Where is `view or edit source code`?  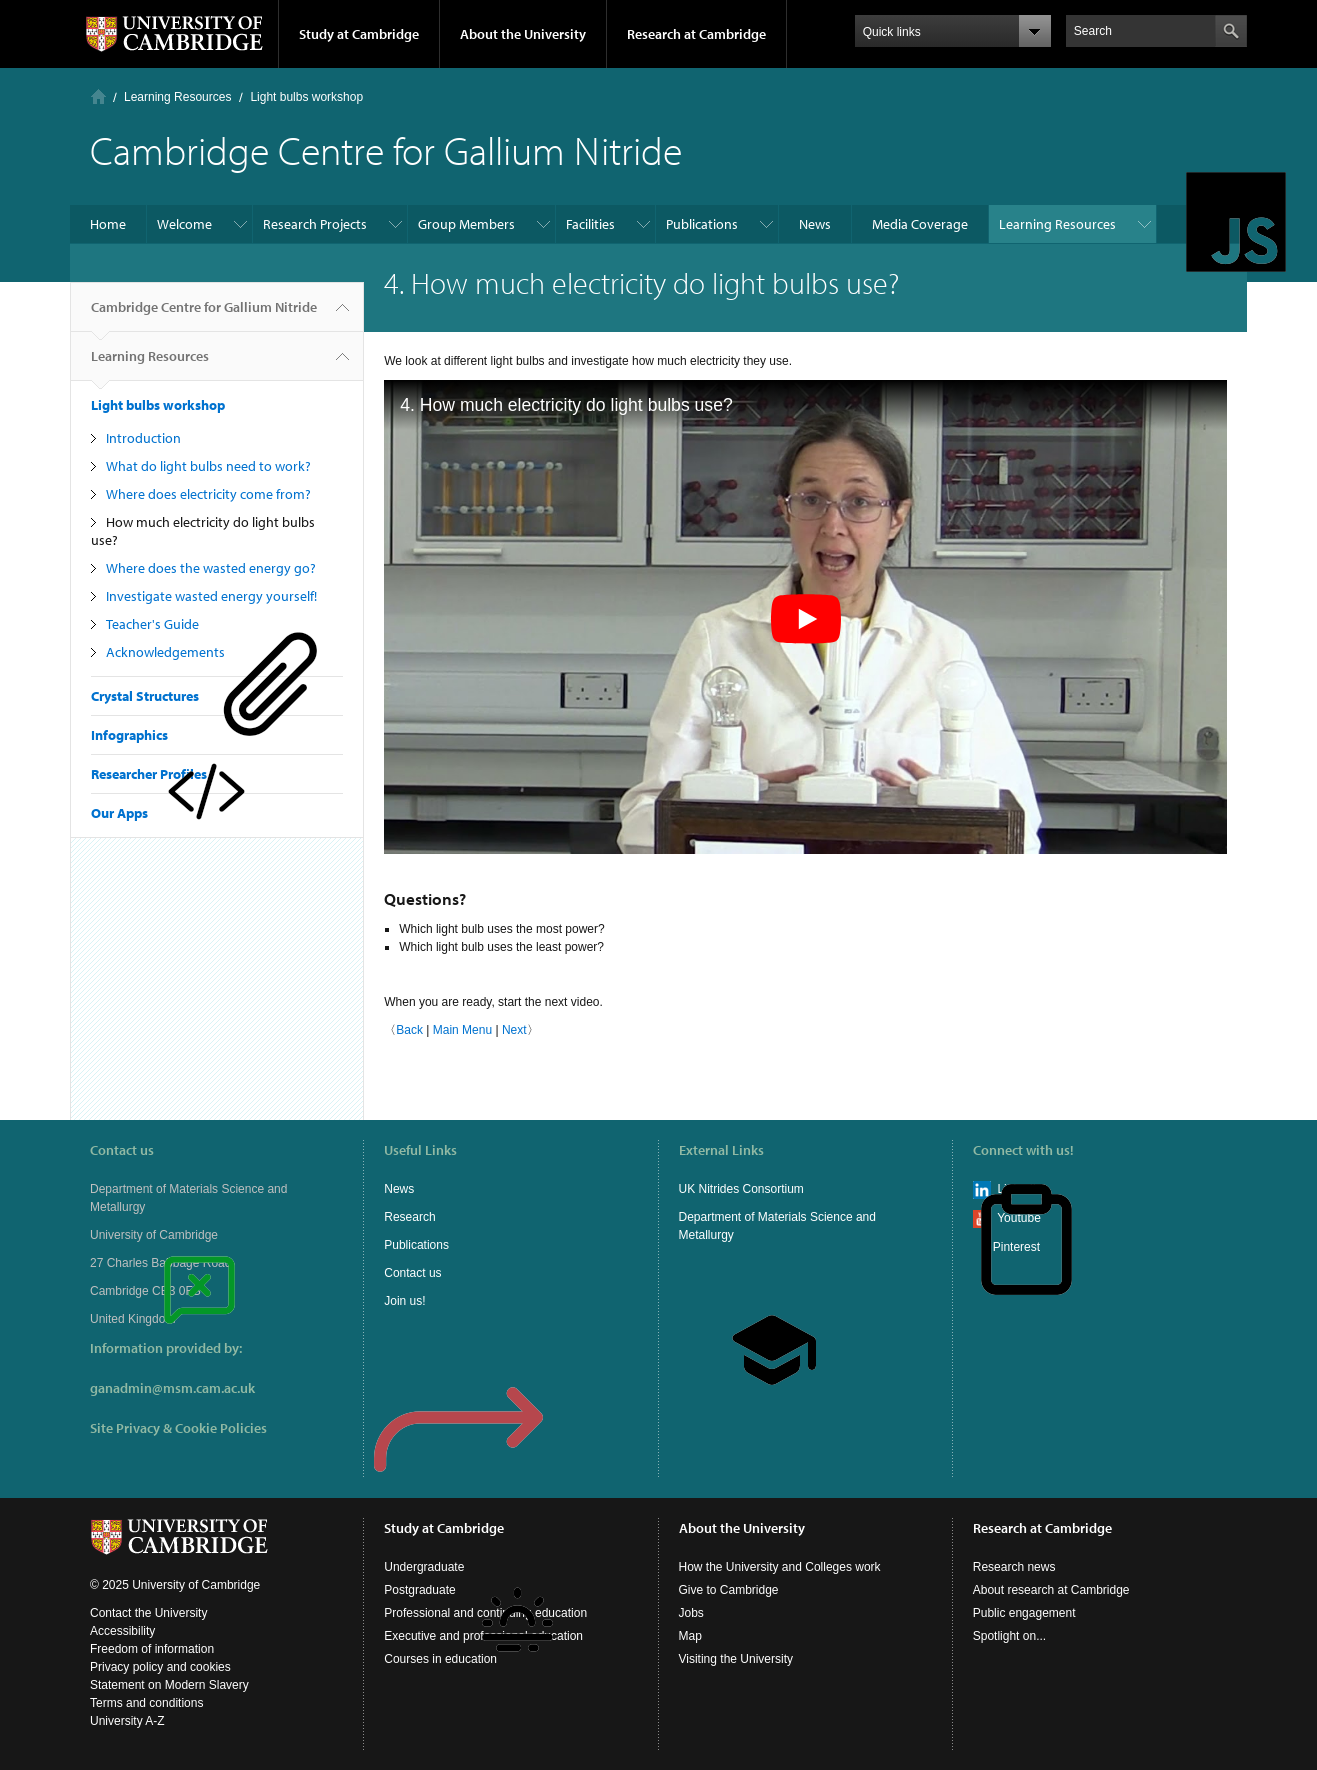 view or edit source code is located at coordinates (206, 791).